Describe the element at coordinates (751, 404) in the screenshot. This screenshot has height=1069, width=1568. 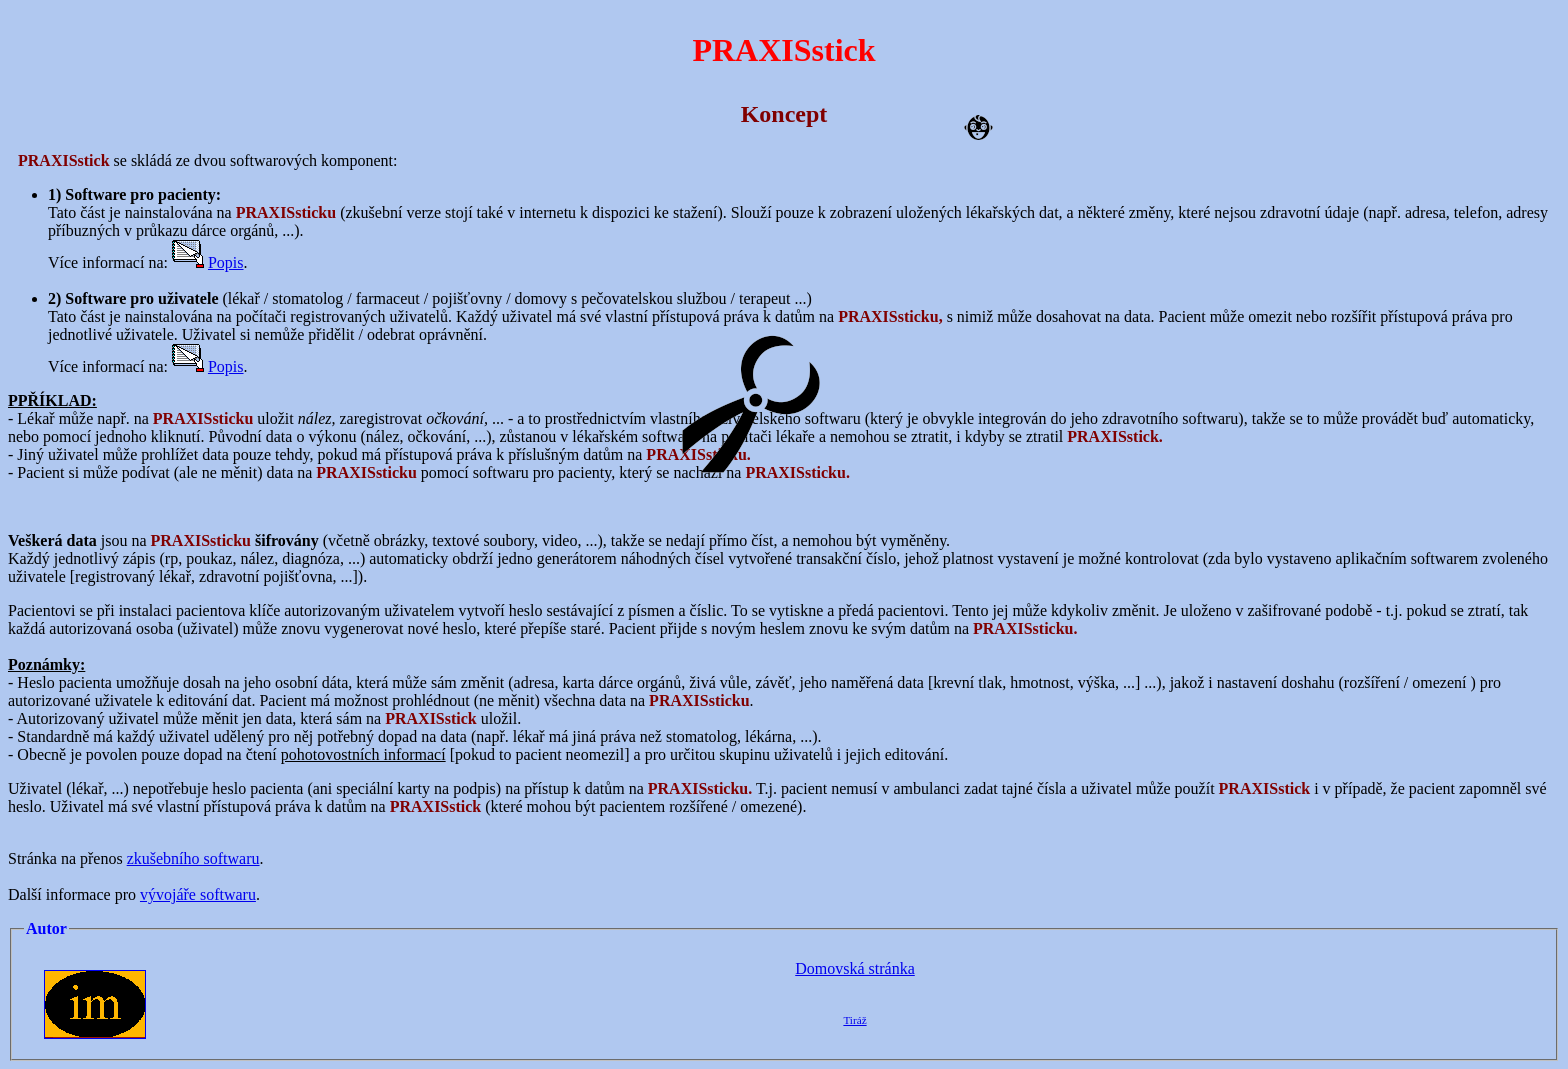
I see `select or grab an item` at that location.